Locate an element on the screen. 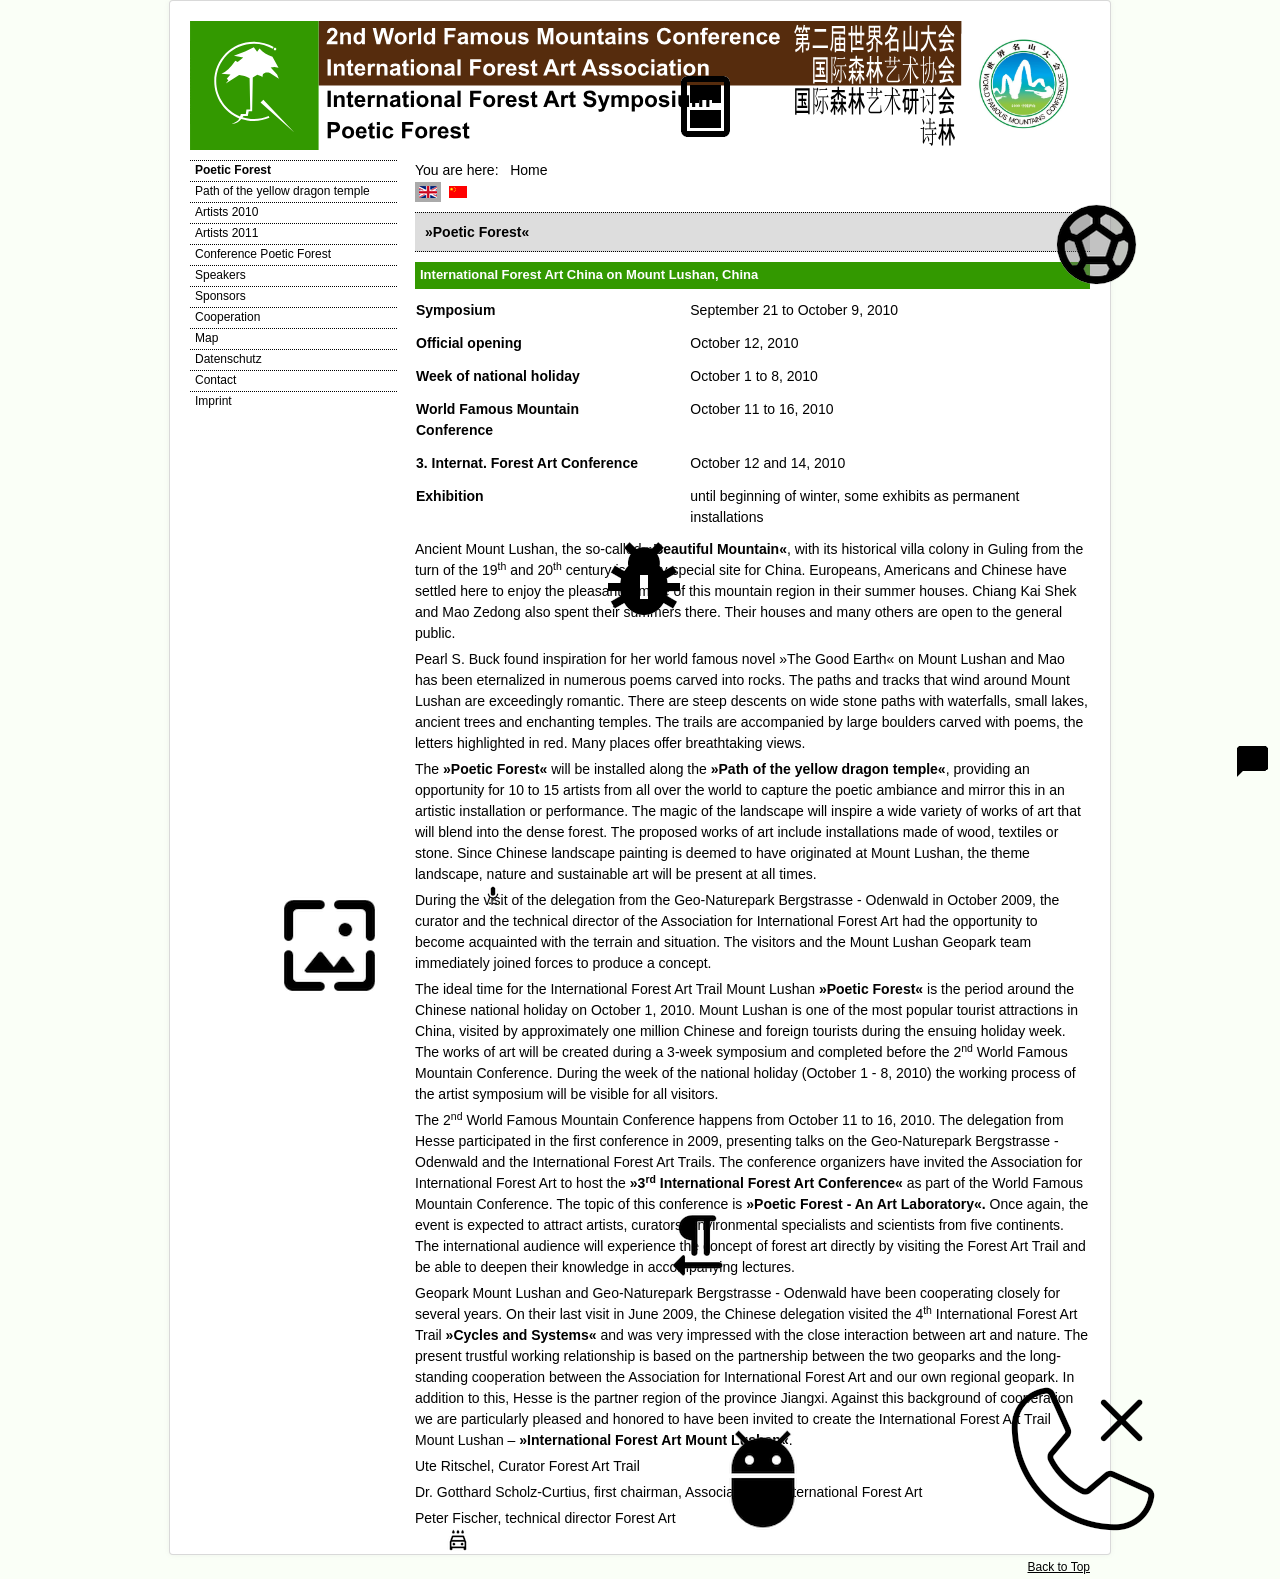  switch text direction to right-to-left is located at coordinates (697, 1246).